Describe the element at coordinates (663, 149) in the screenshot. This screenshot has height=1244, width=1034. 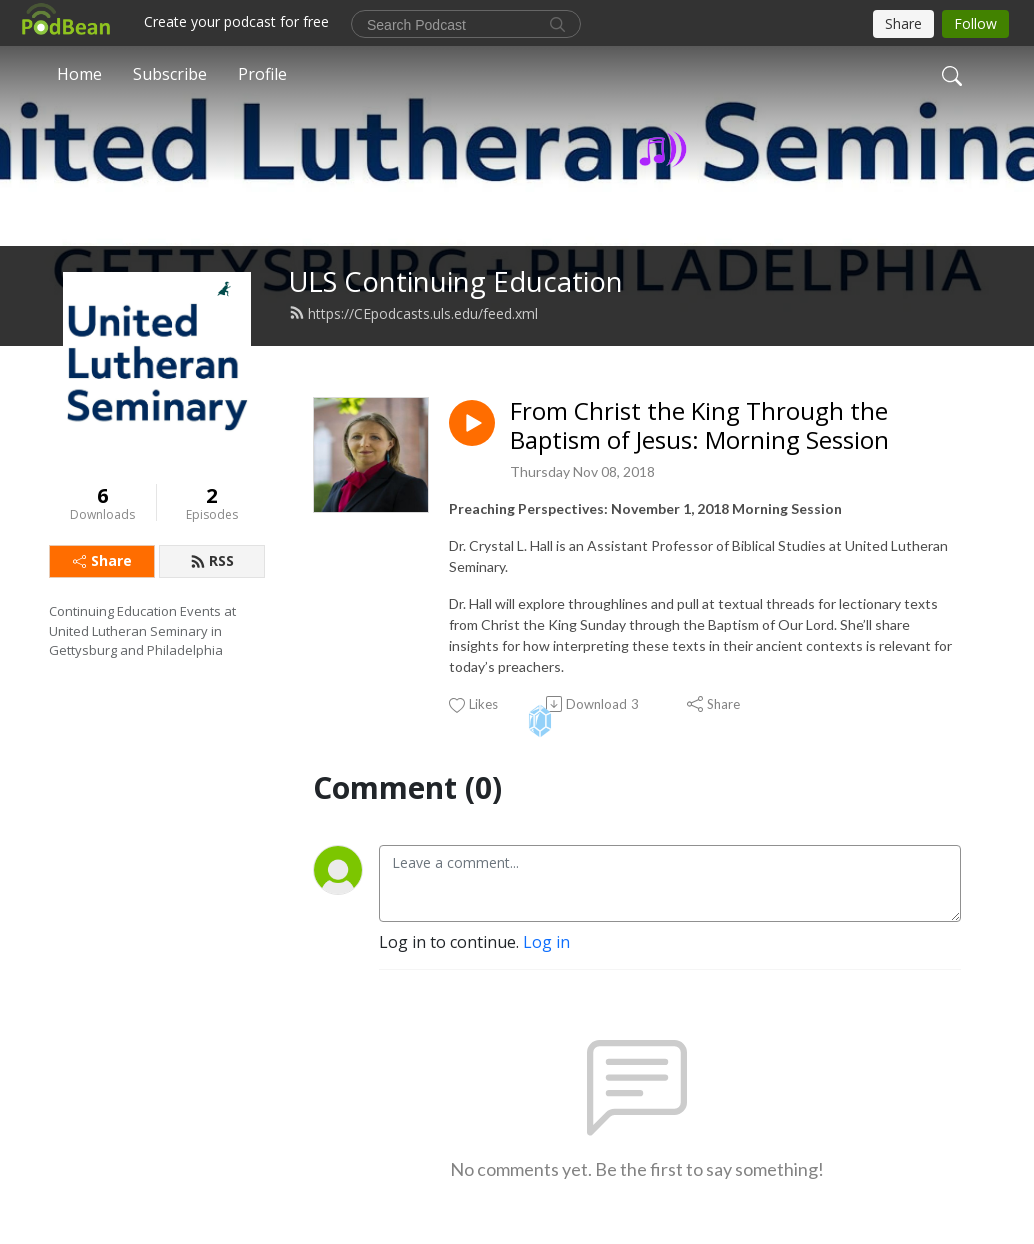
I see `audio or sound is currently enabled` at that location.